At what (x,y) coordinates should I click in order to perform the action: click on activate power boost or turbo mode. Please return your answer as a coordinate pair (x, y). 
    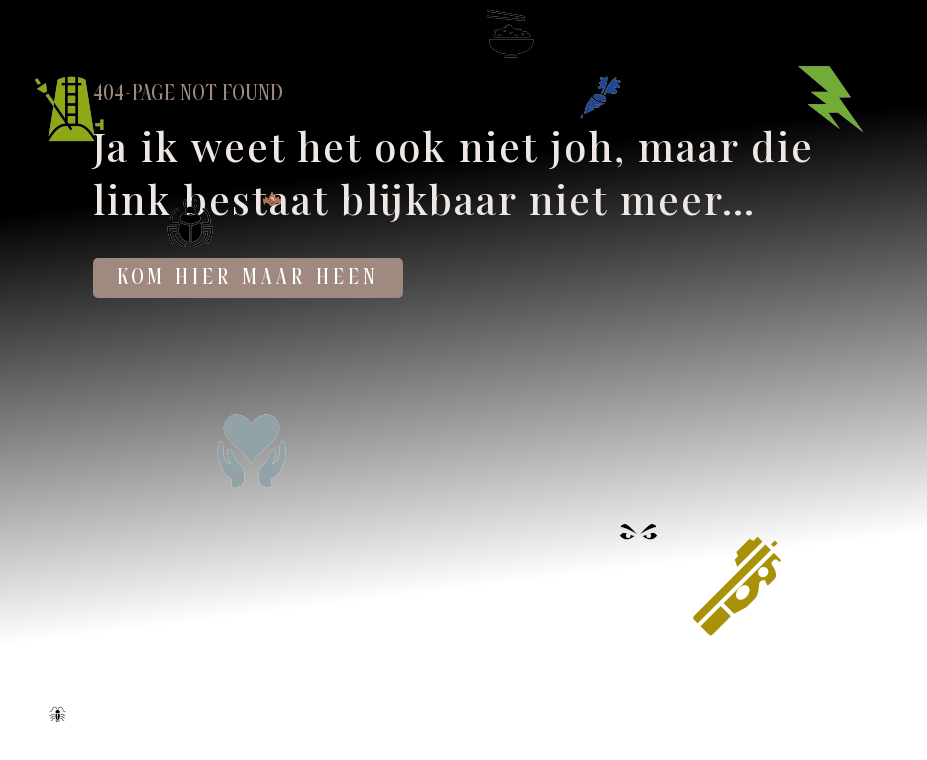
    Looking at the image, I should click on (830, 98).